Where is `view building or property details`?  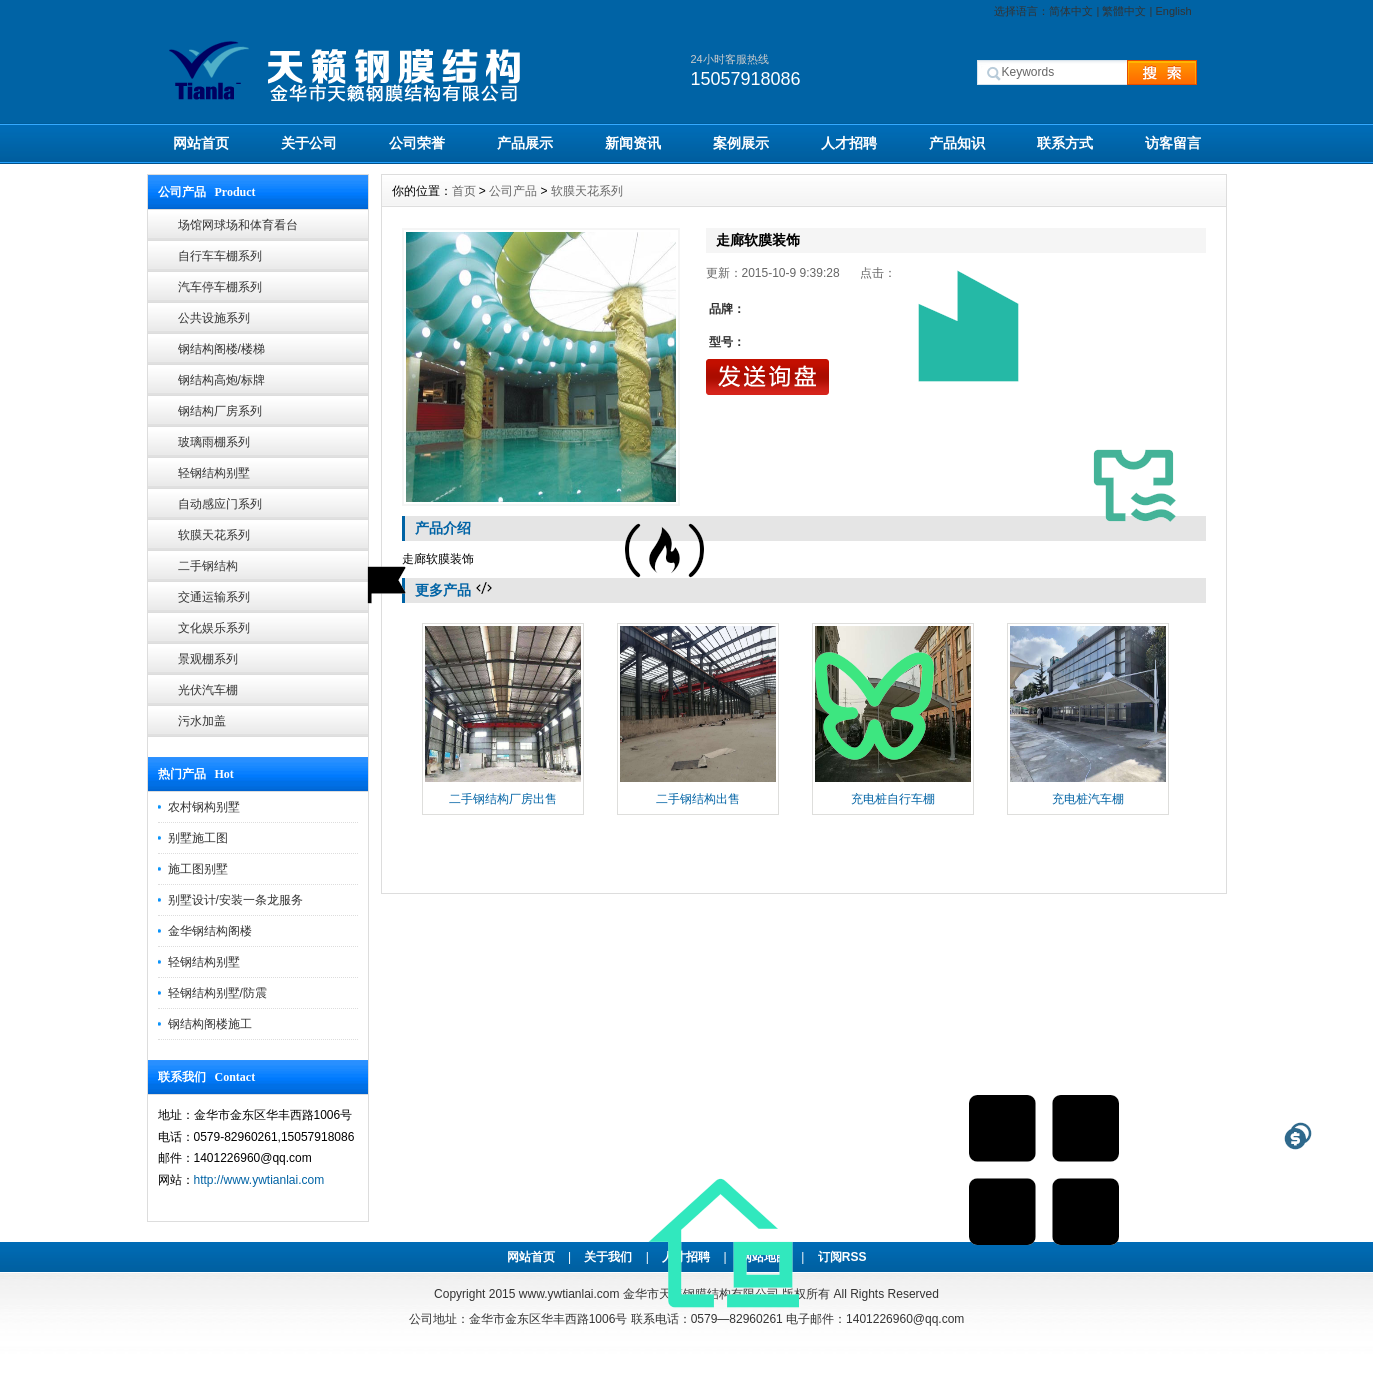 view building or property details is located at coordinates (968, 331).